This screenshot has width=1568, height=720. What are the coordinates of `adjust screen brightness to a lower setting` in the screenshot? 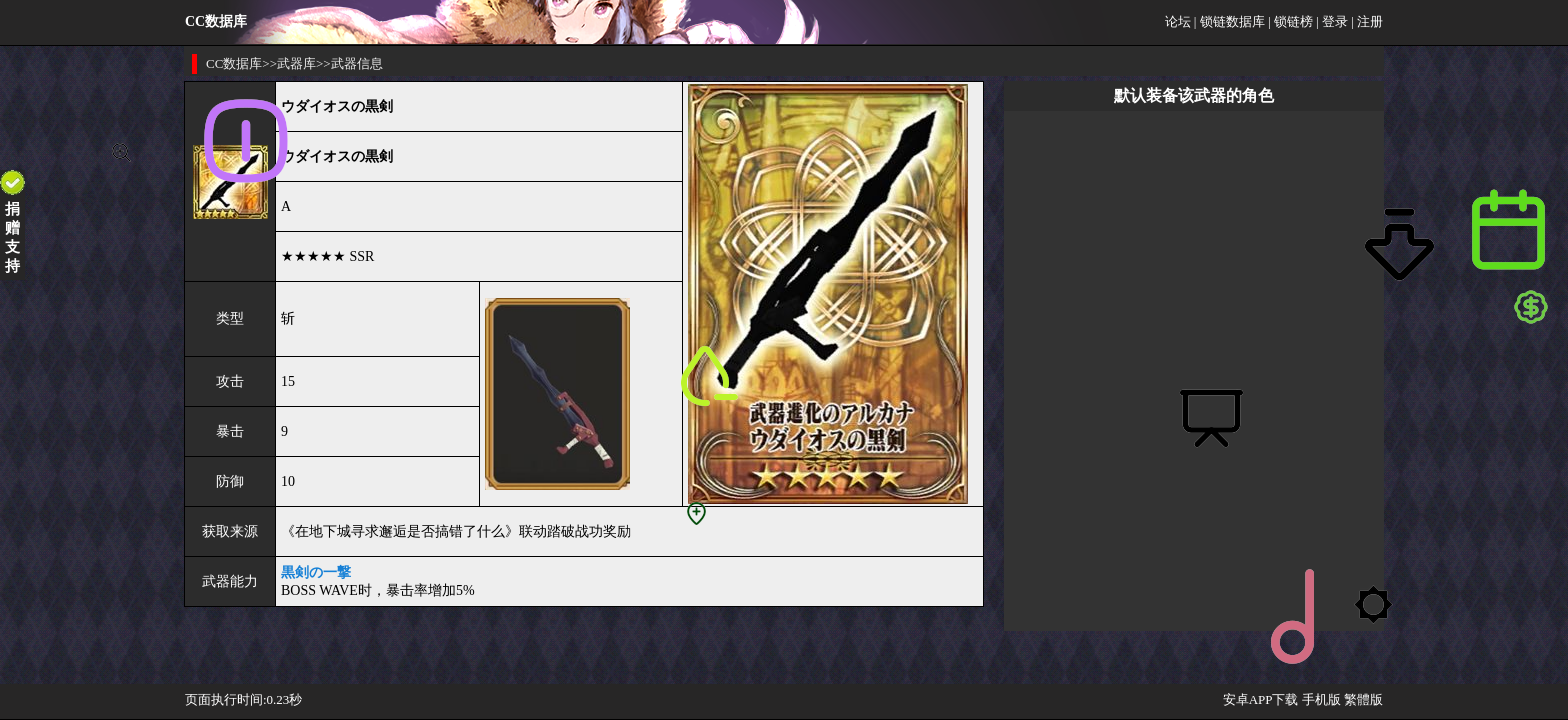 It's located at (1373, 604).